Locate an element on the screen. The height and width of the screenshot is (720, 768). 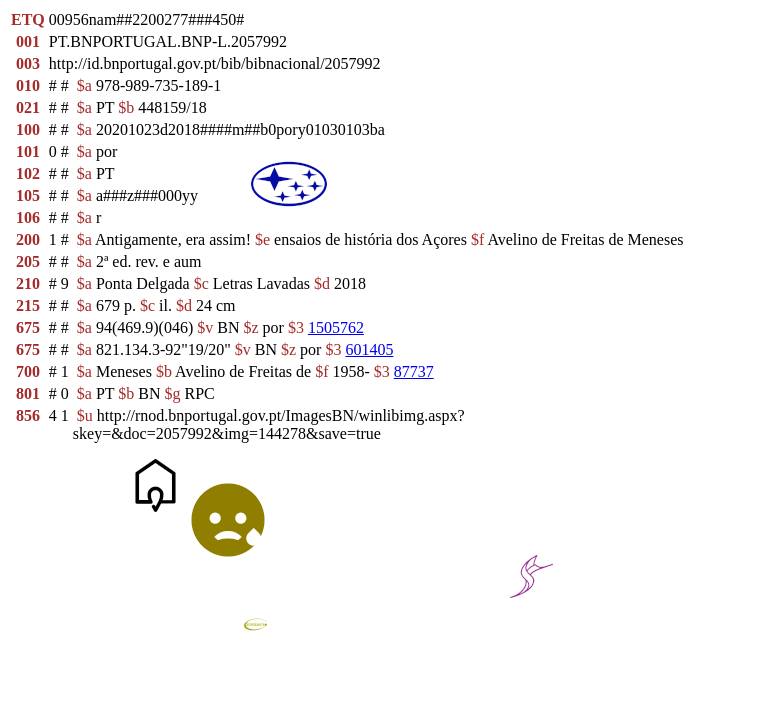
open the emlakjet real estate app is located at coordinates (155, 485).